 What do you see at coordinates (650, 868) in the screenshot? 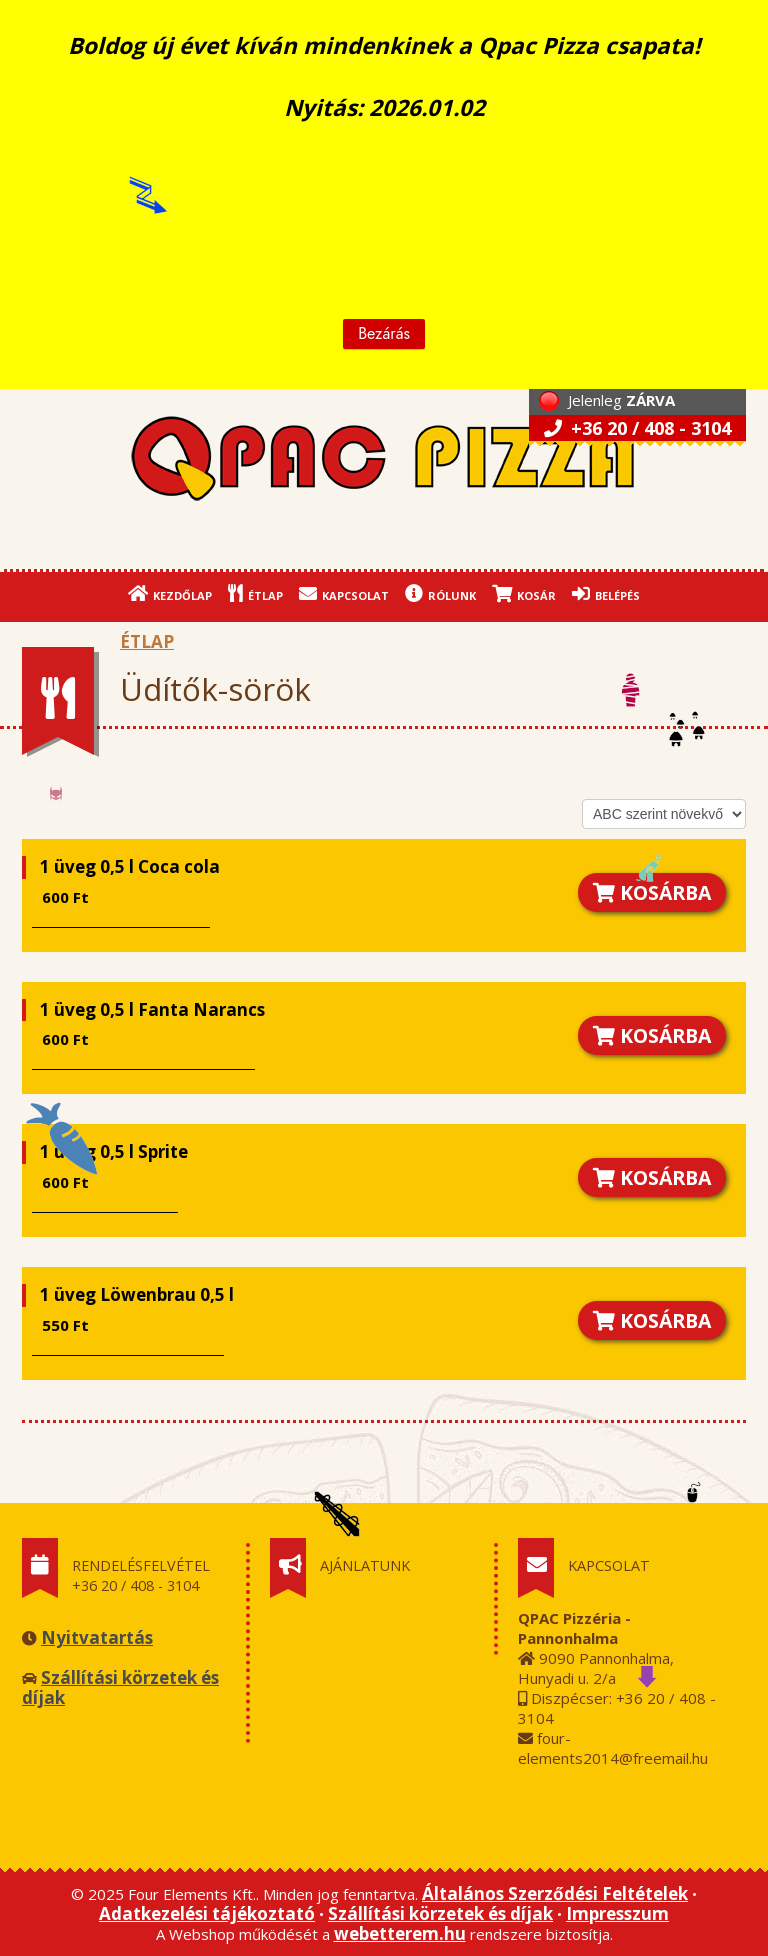
I see `launch a stunt or action mini-game` at bounding box center [650, 868].